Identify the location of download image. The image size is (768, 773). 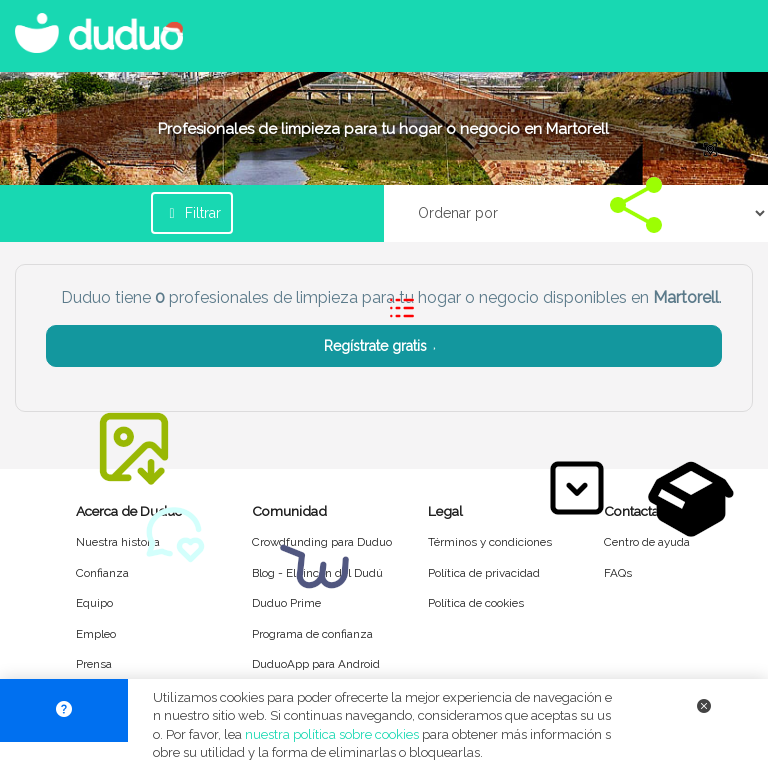
(134, 447).